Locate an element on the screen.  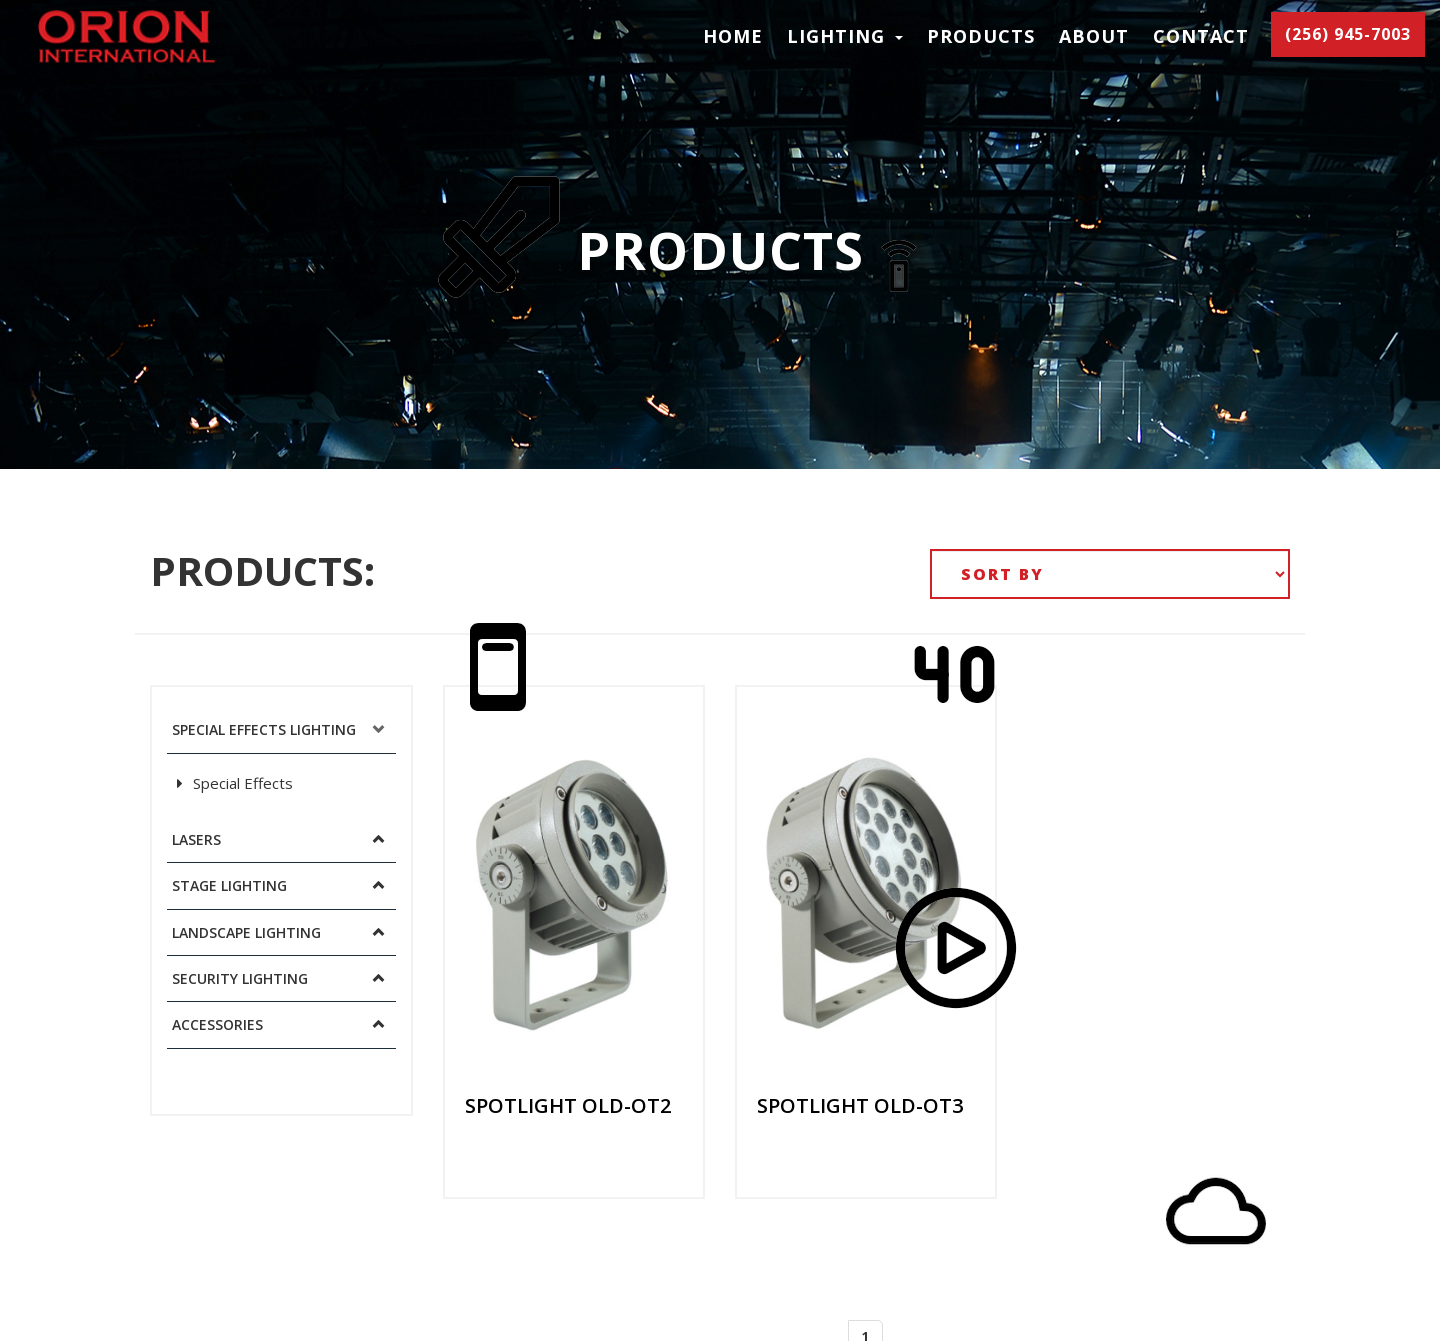
play media or video content is located at coordinates (956, 948).